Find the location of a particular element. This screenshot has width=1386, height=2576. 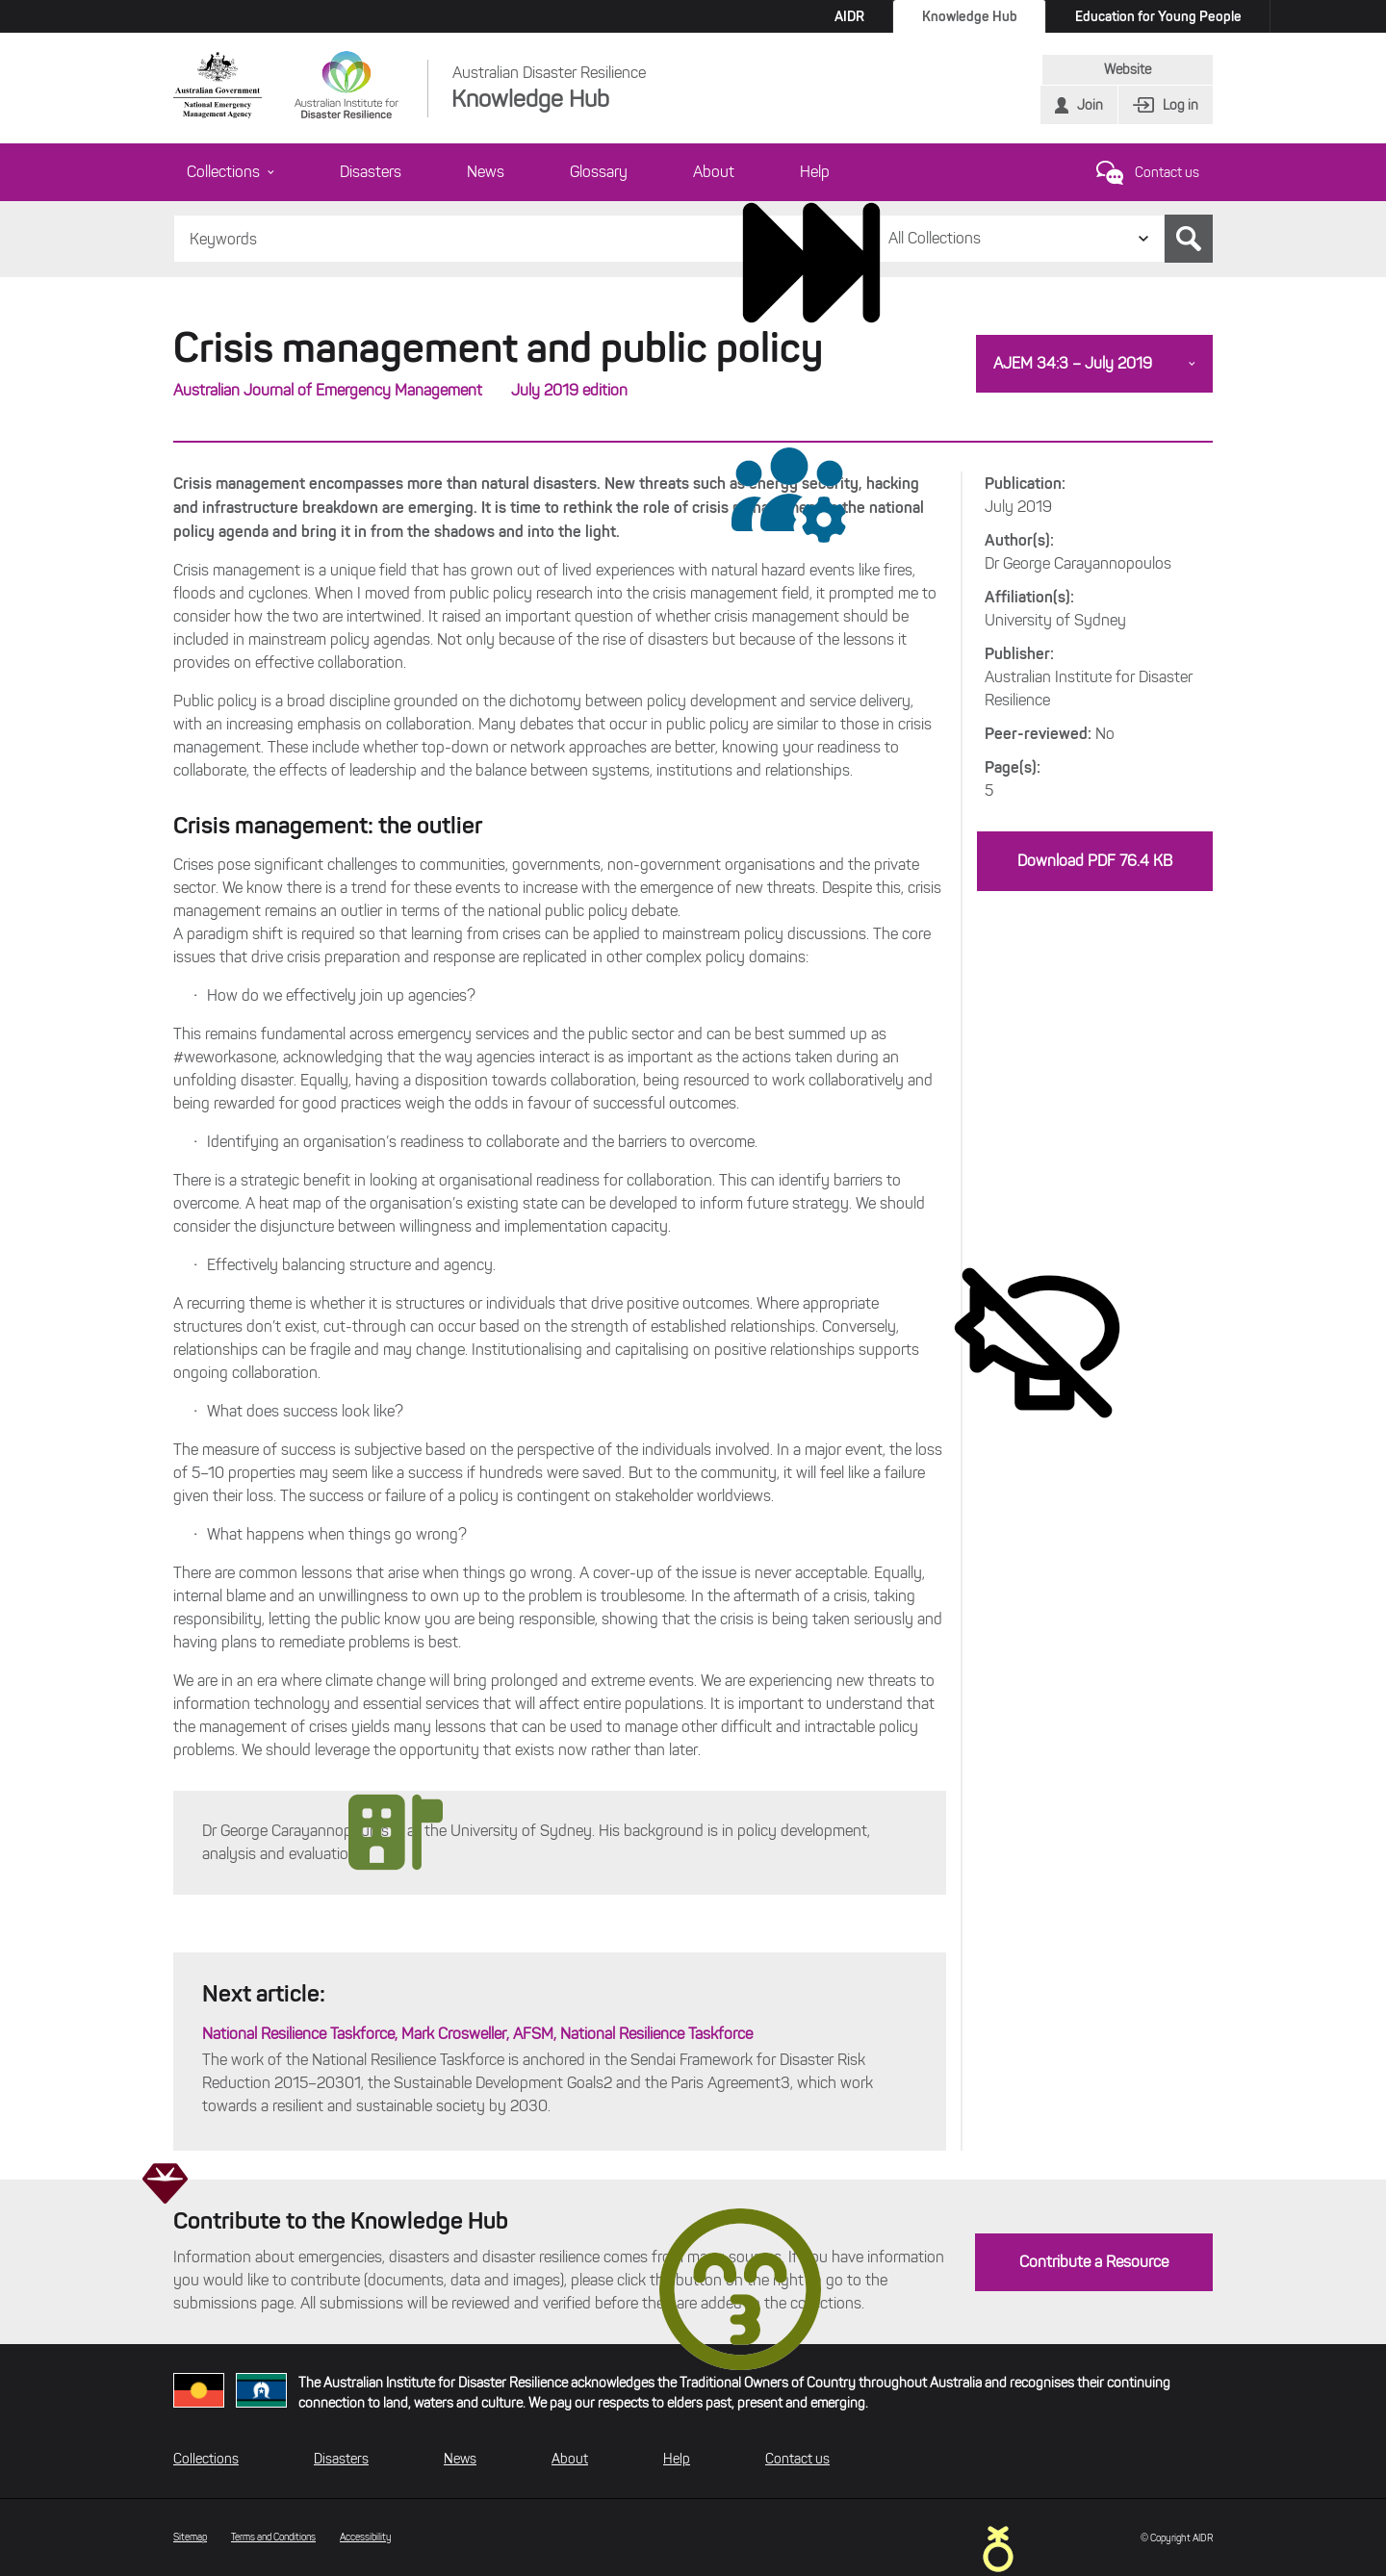

indicates premium or valuable content is located at coordinates (165, 2183).